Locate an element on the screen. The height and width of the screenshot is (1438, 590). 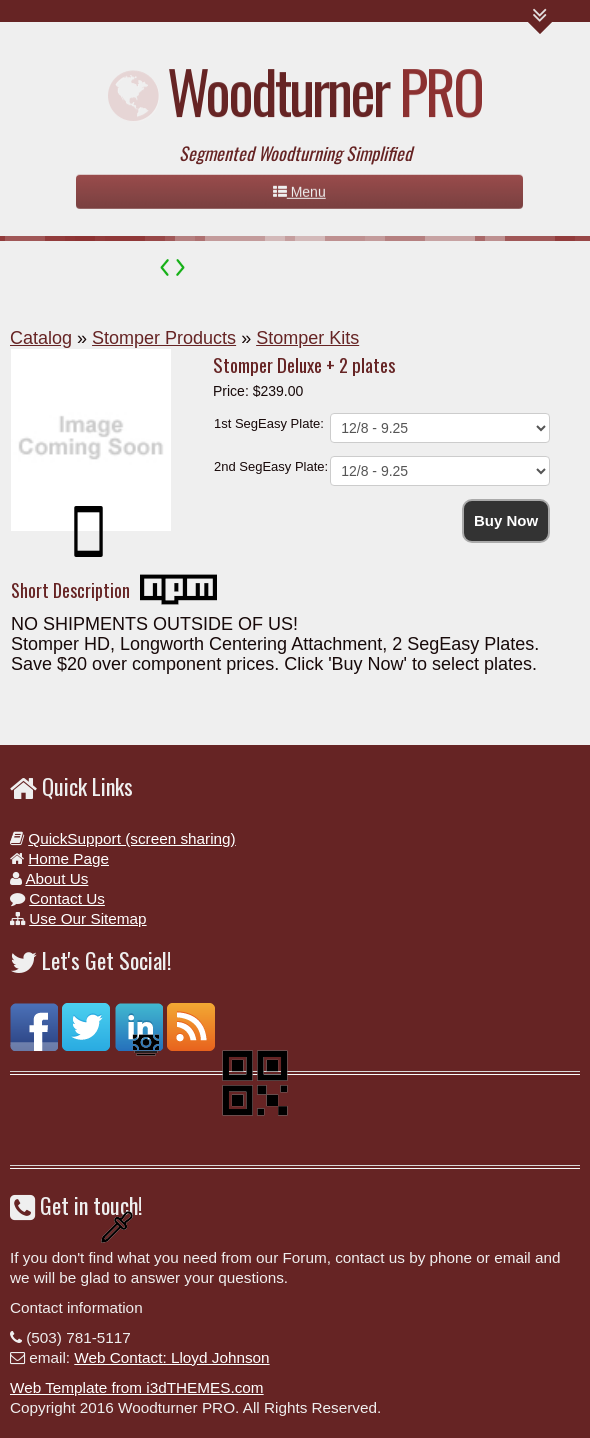
npm package manager logo is located at coordinates (178, 589).